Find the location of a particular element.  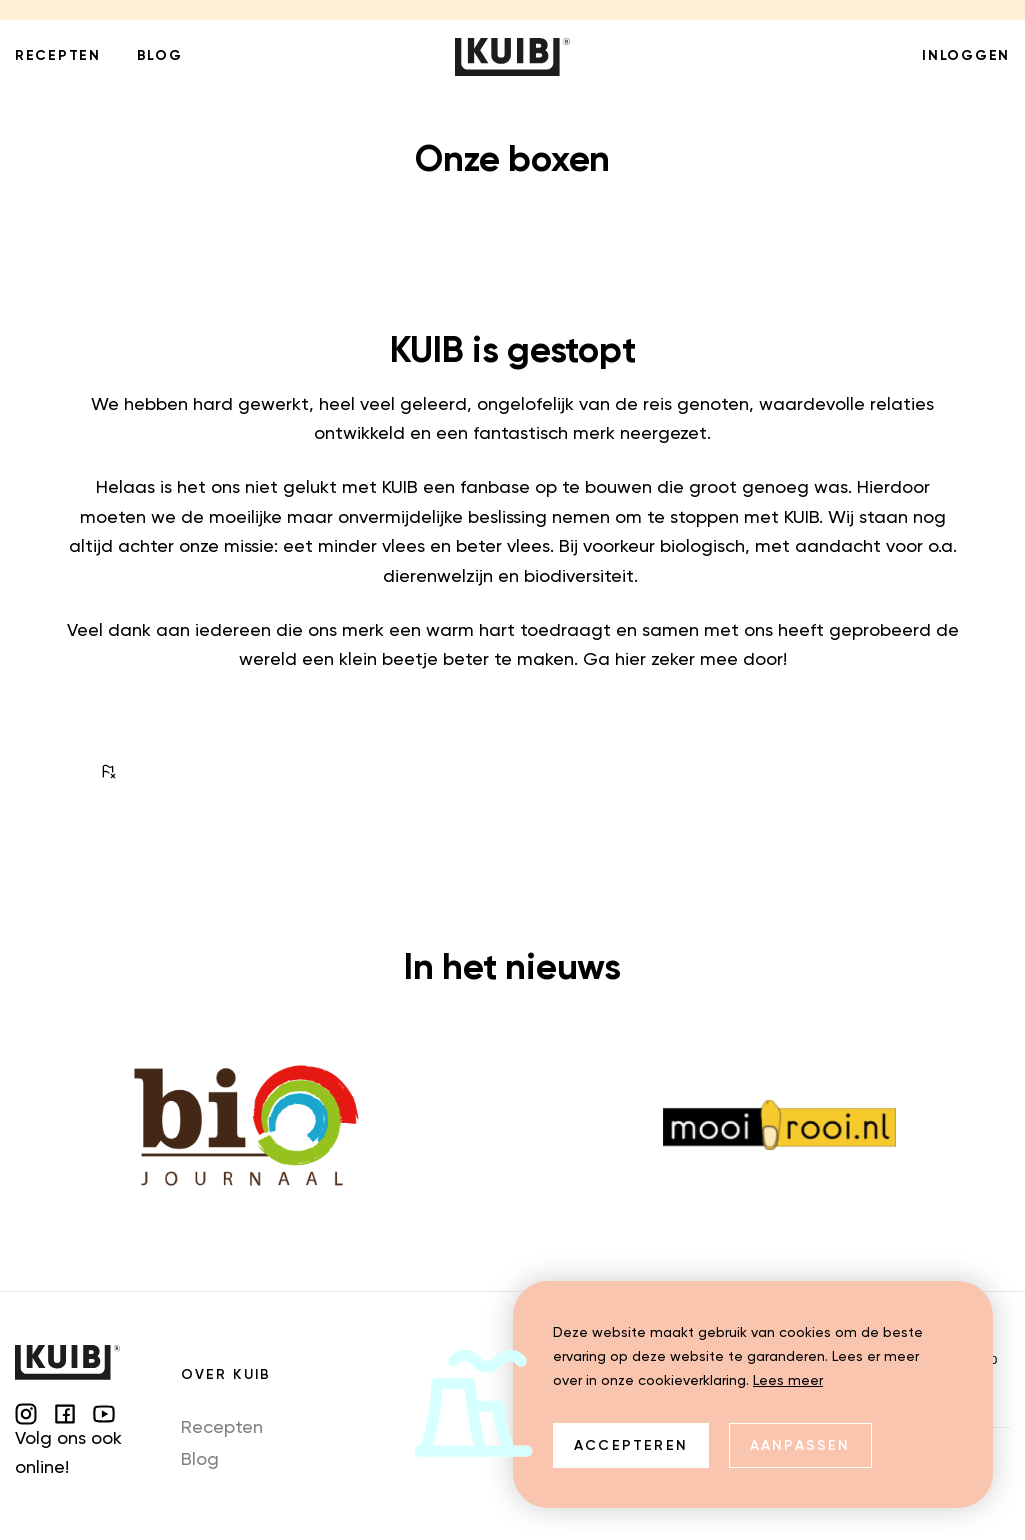

view factory or manufacturing facilities is located at coordinates (470, 1400).